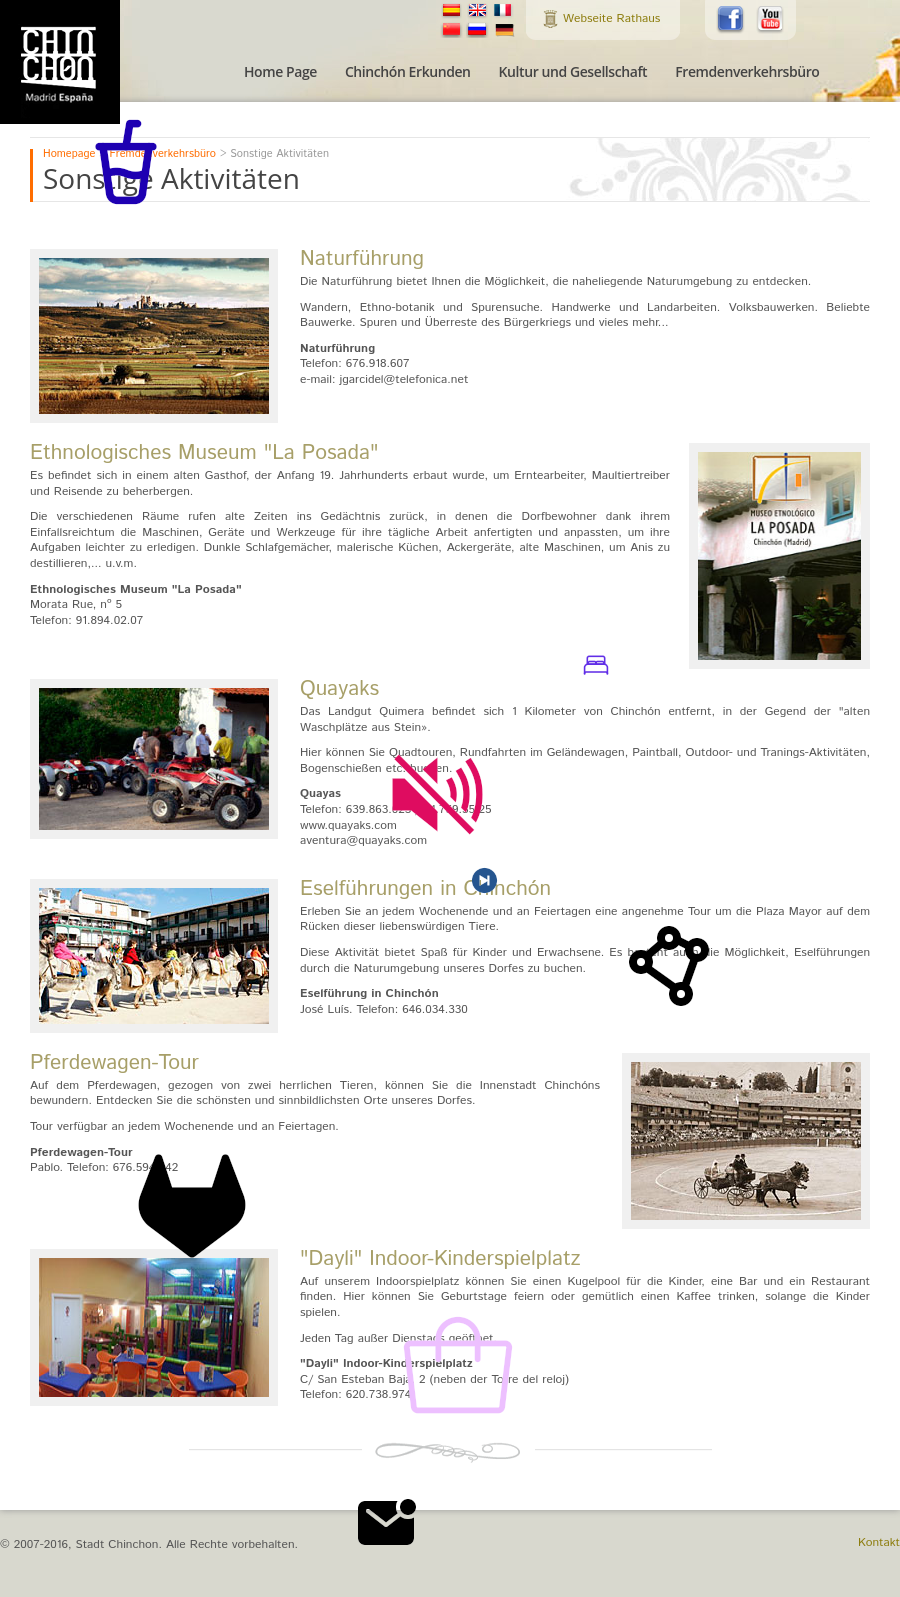 This screenshot has width=900, height=1597. I want to click on create a polygon shape, so click(669, 966).